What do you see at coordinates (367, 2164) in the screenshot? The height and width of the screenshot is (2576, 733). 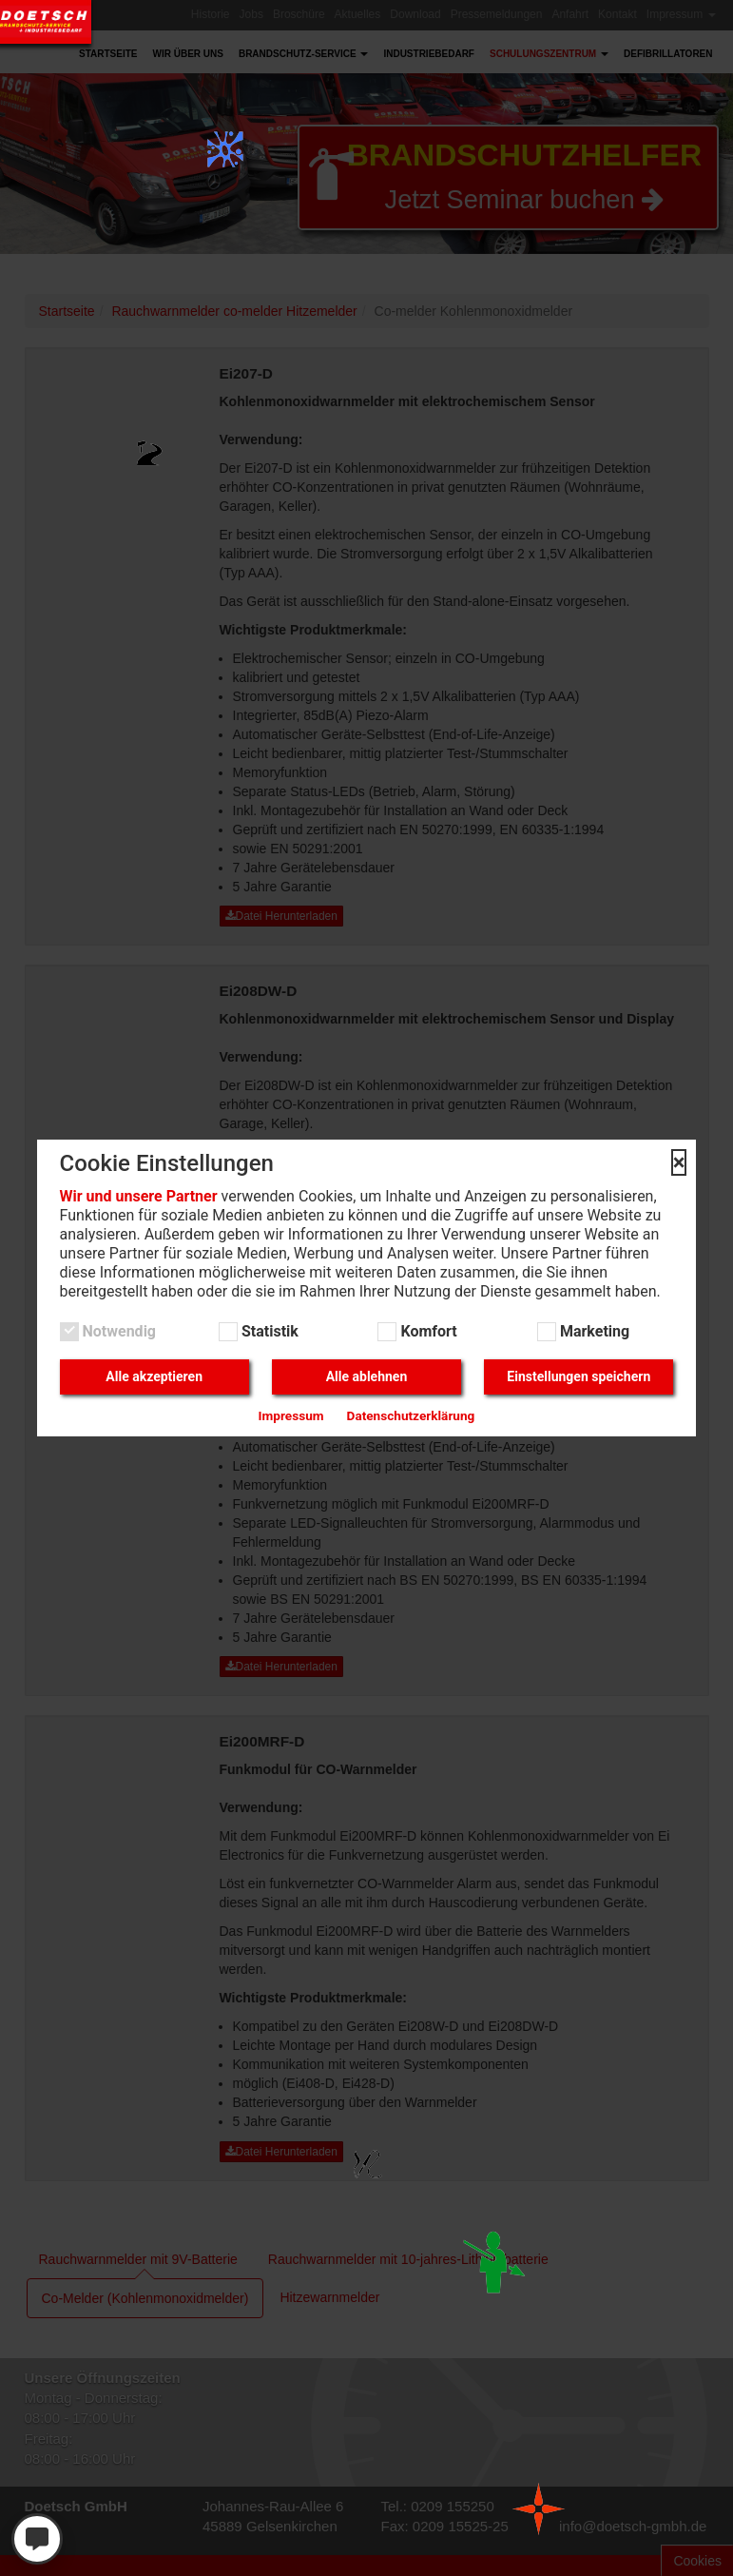 I see `access soldering or electronics tools` at bounding box center [367, 2164].